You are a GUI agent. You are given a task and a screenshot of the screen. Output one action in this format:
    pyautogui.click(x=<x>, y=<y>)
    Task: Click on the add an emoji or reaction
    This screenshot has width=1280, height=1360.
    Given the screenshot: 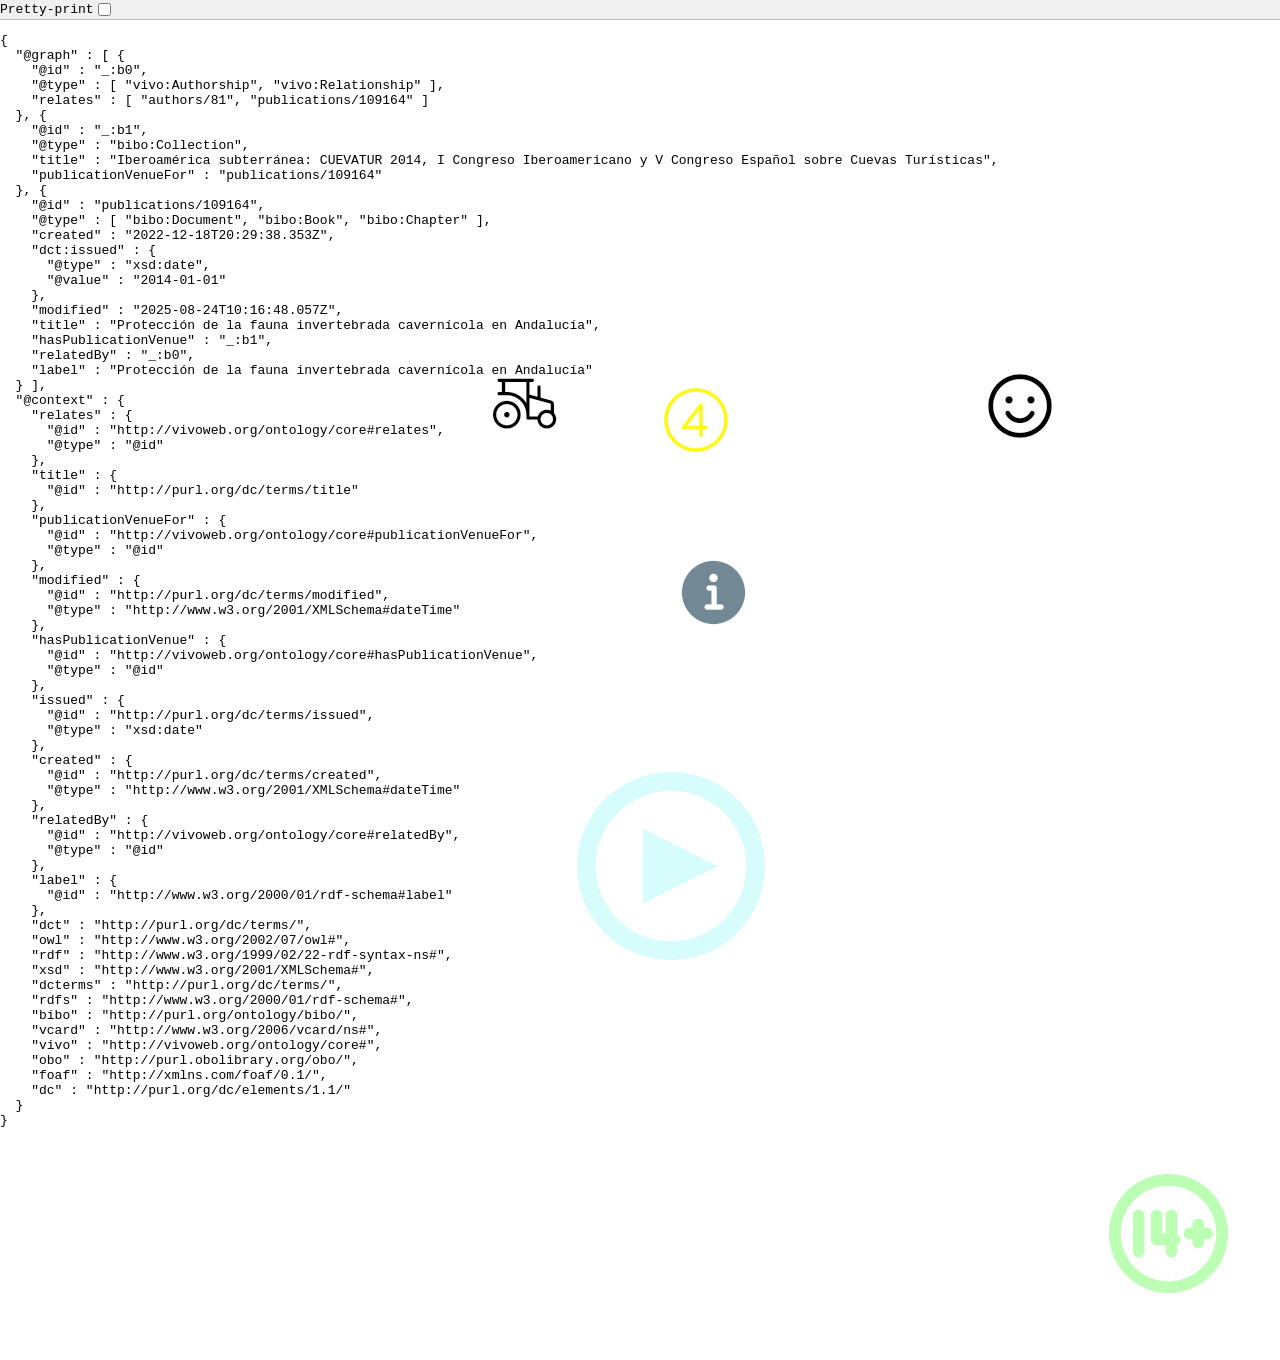 What is the action you would take?
    pyautogui.click(x=1020, y=406)
    